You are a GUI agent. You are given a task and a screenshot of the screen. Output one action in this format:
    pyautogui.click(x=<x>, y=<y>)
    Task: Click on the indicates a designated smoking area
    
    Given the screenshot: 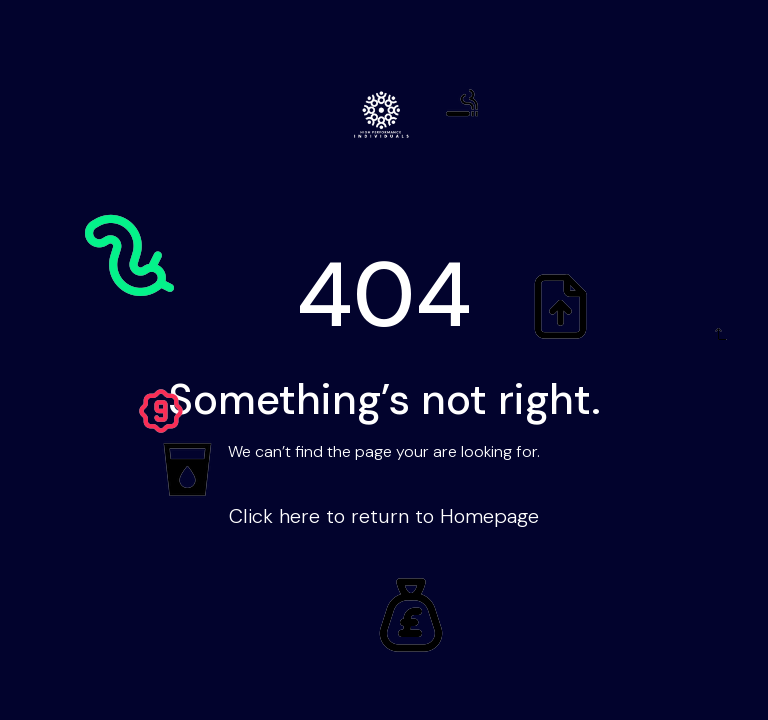 What is the action you would take?
    pyautogui.click(x=462, y=105)
    